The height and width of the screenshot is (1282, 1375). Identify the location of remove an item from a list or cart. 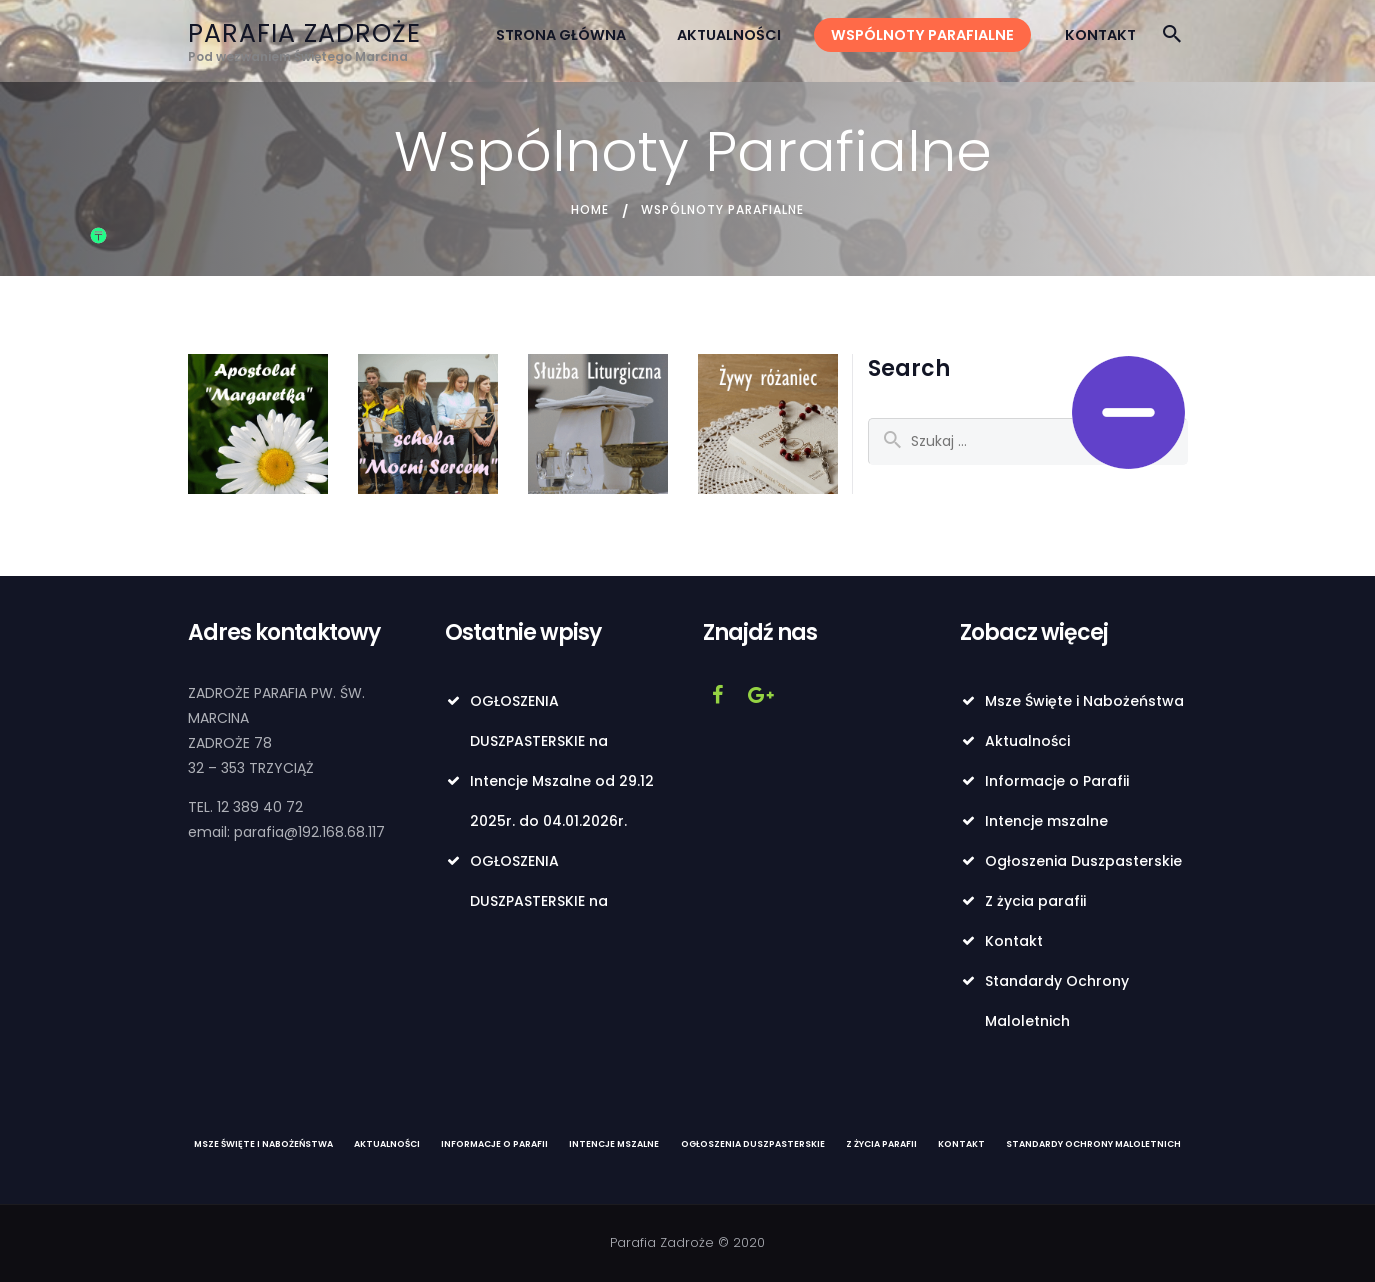
(1128, 412).